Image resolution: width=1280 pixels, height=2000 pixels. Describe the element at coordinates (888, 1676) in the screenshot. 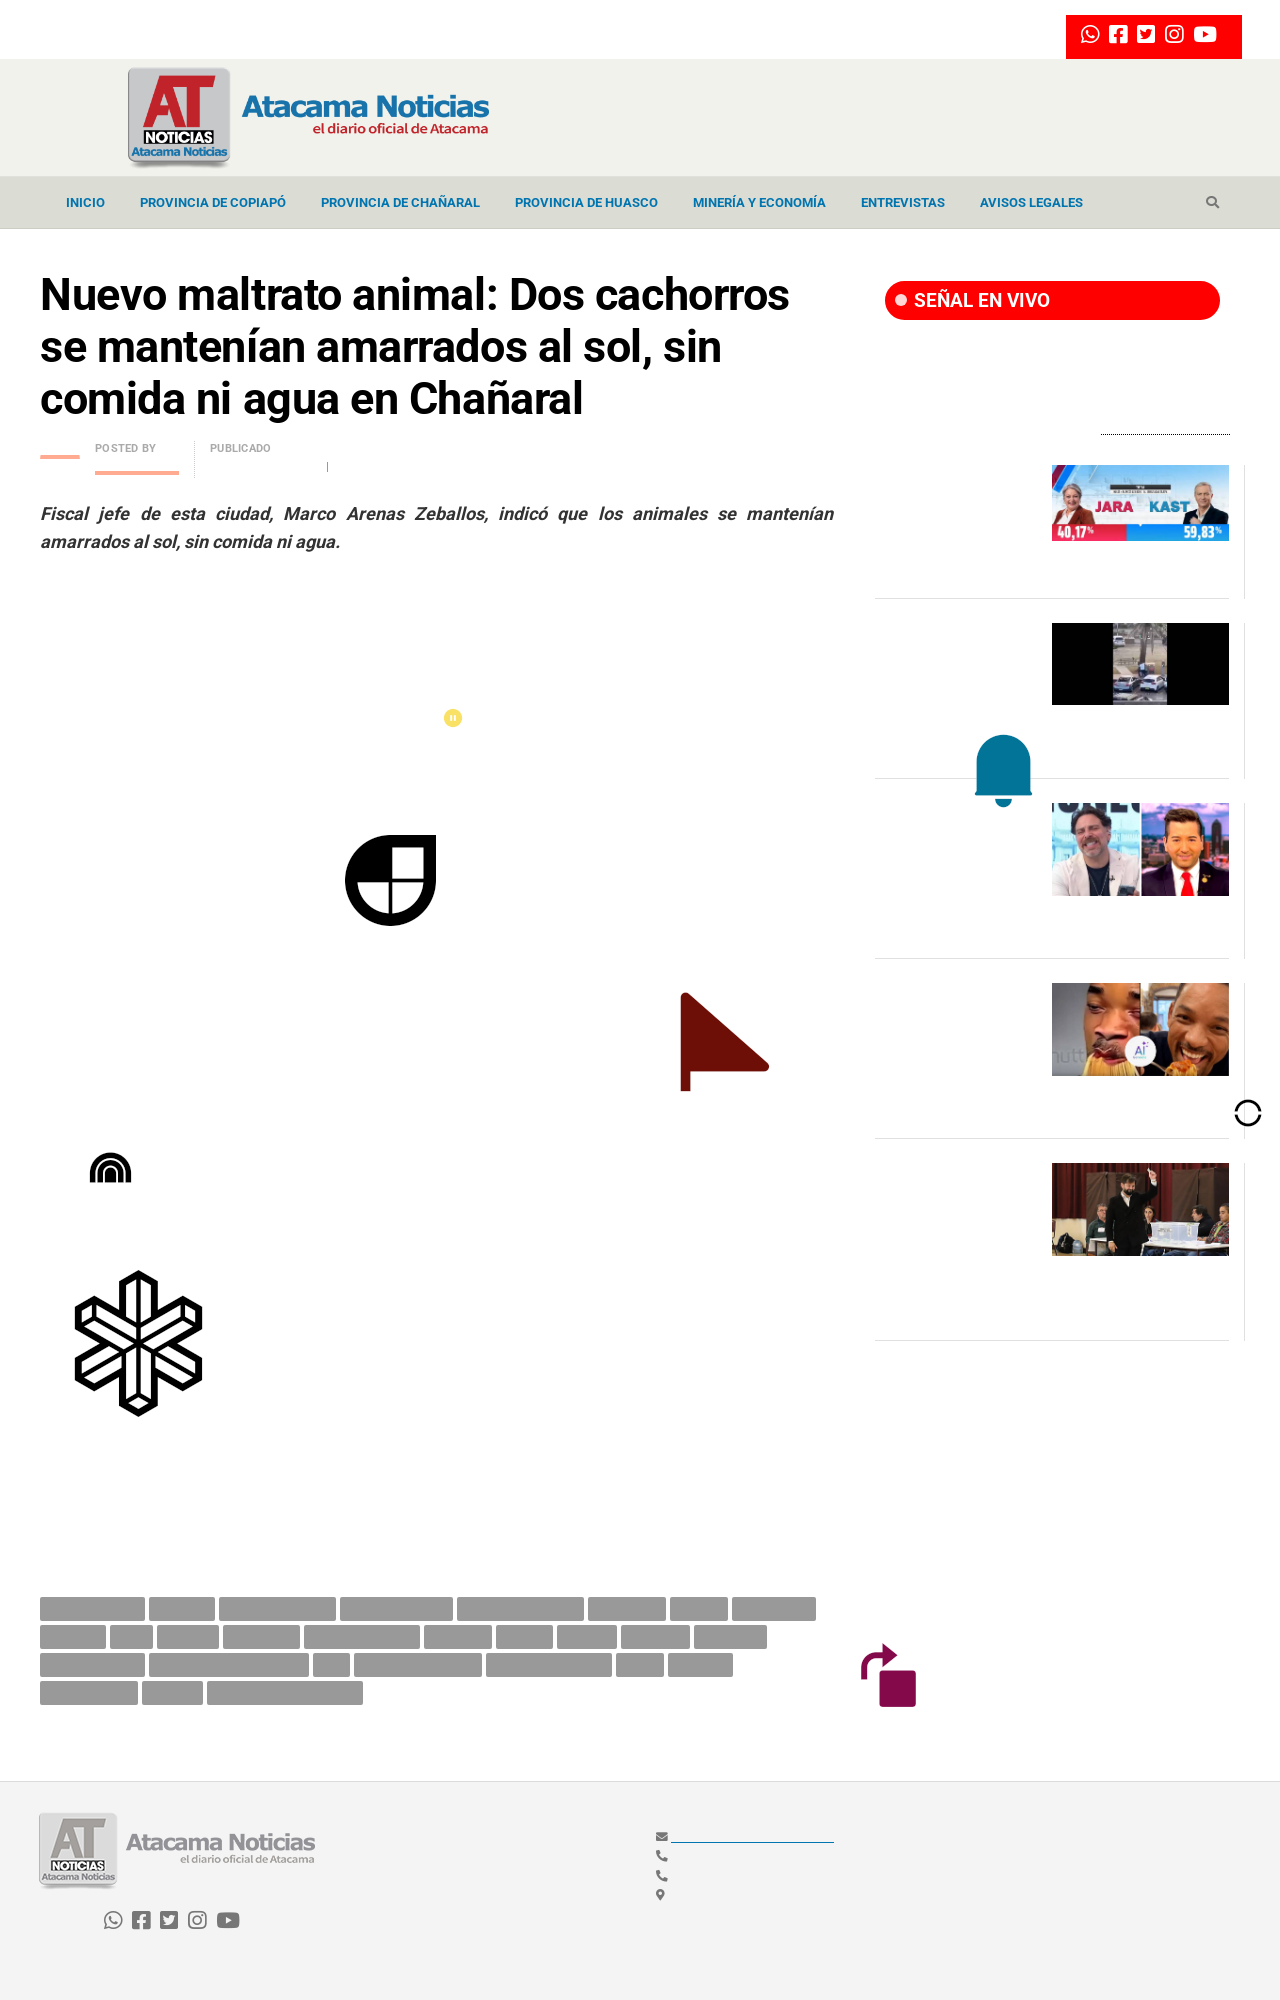

I see `rotate object clockwise` at that location.